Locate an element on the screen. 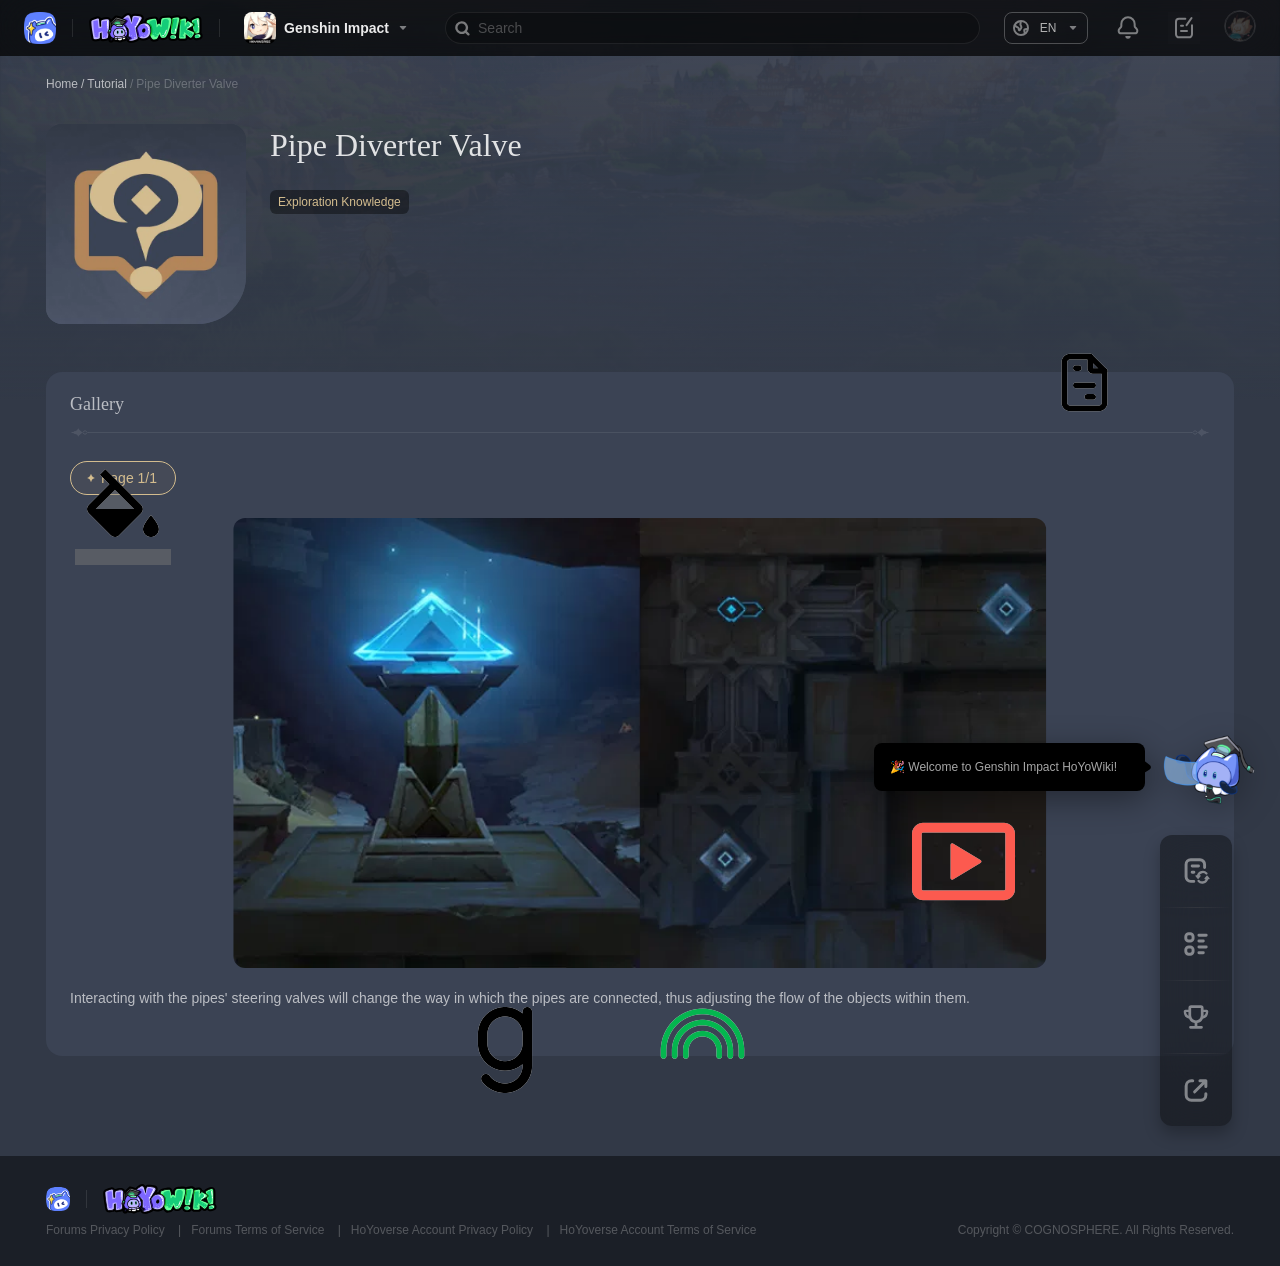  fill selected area with color is located at coordinates (123, 517).